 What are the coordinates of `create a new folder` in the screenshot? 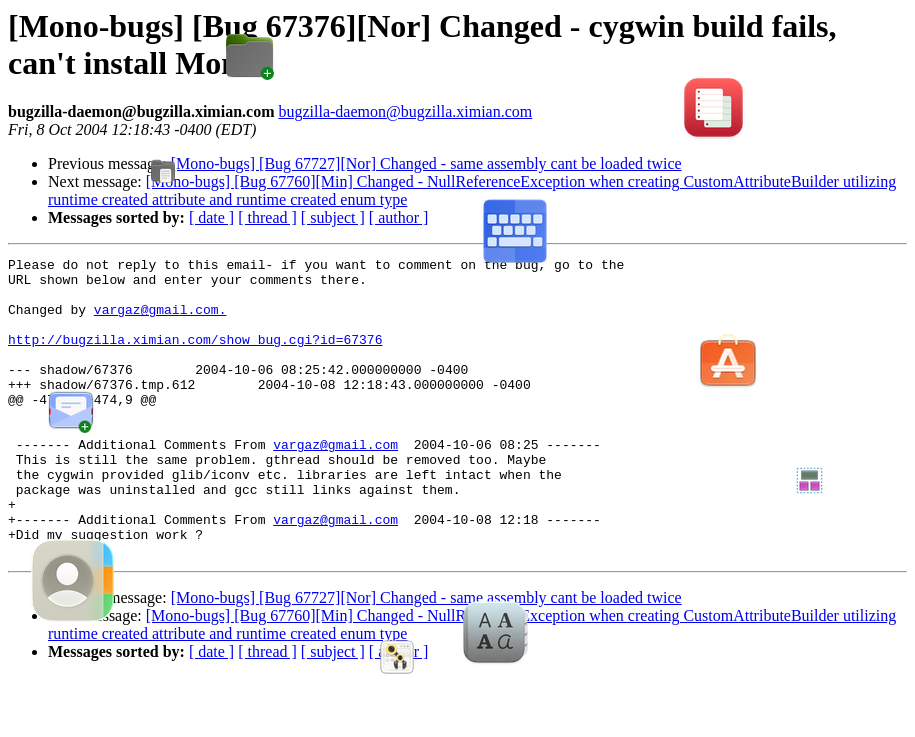 It's located at (249, 55).